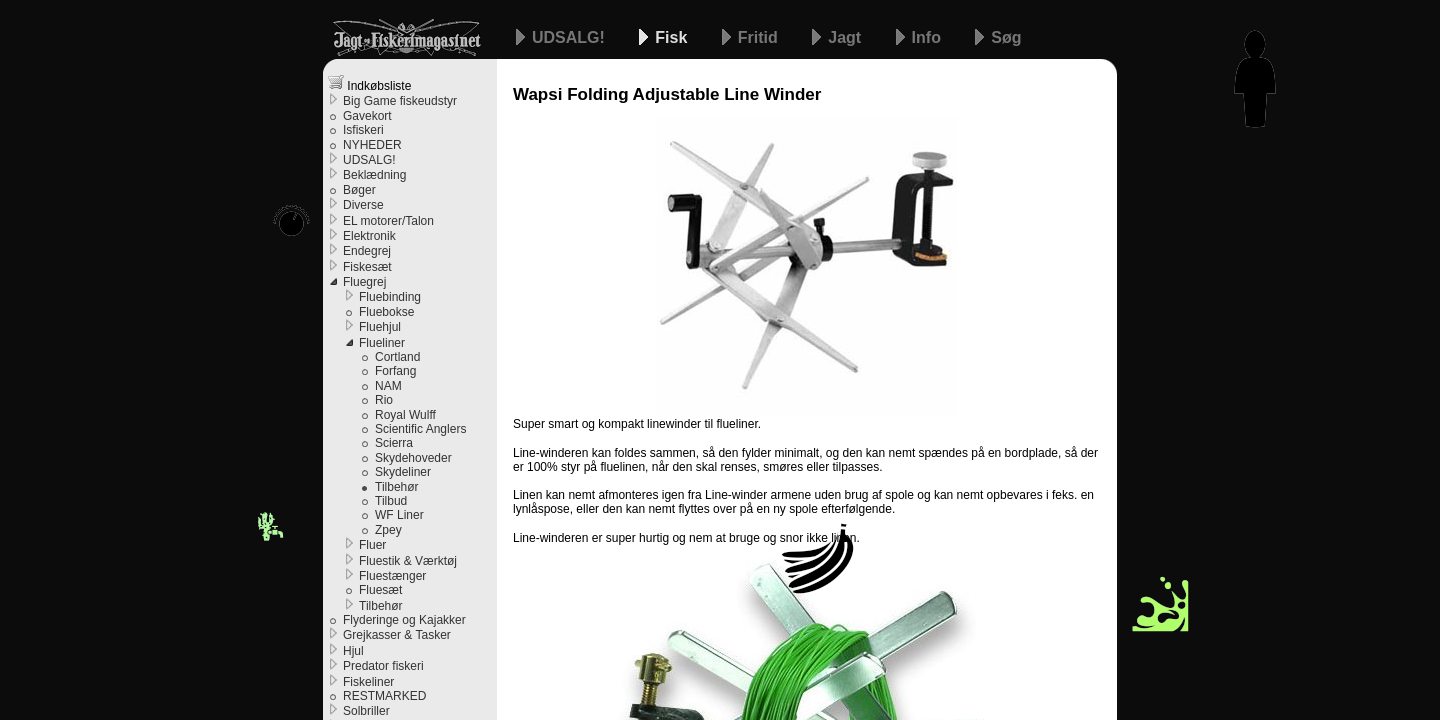 The height and width of the screenshot is (720, 1440). What do you see at coordinates (817, 558) in the screenshot?
I see `banana item or fruit category in a game inventory` at bounding box center [817, 558].